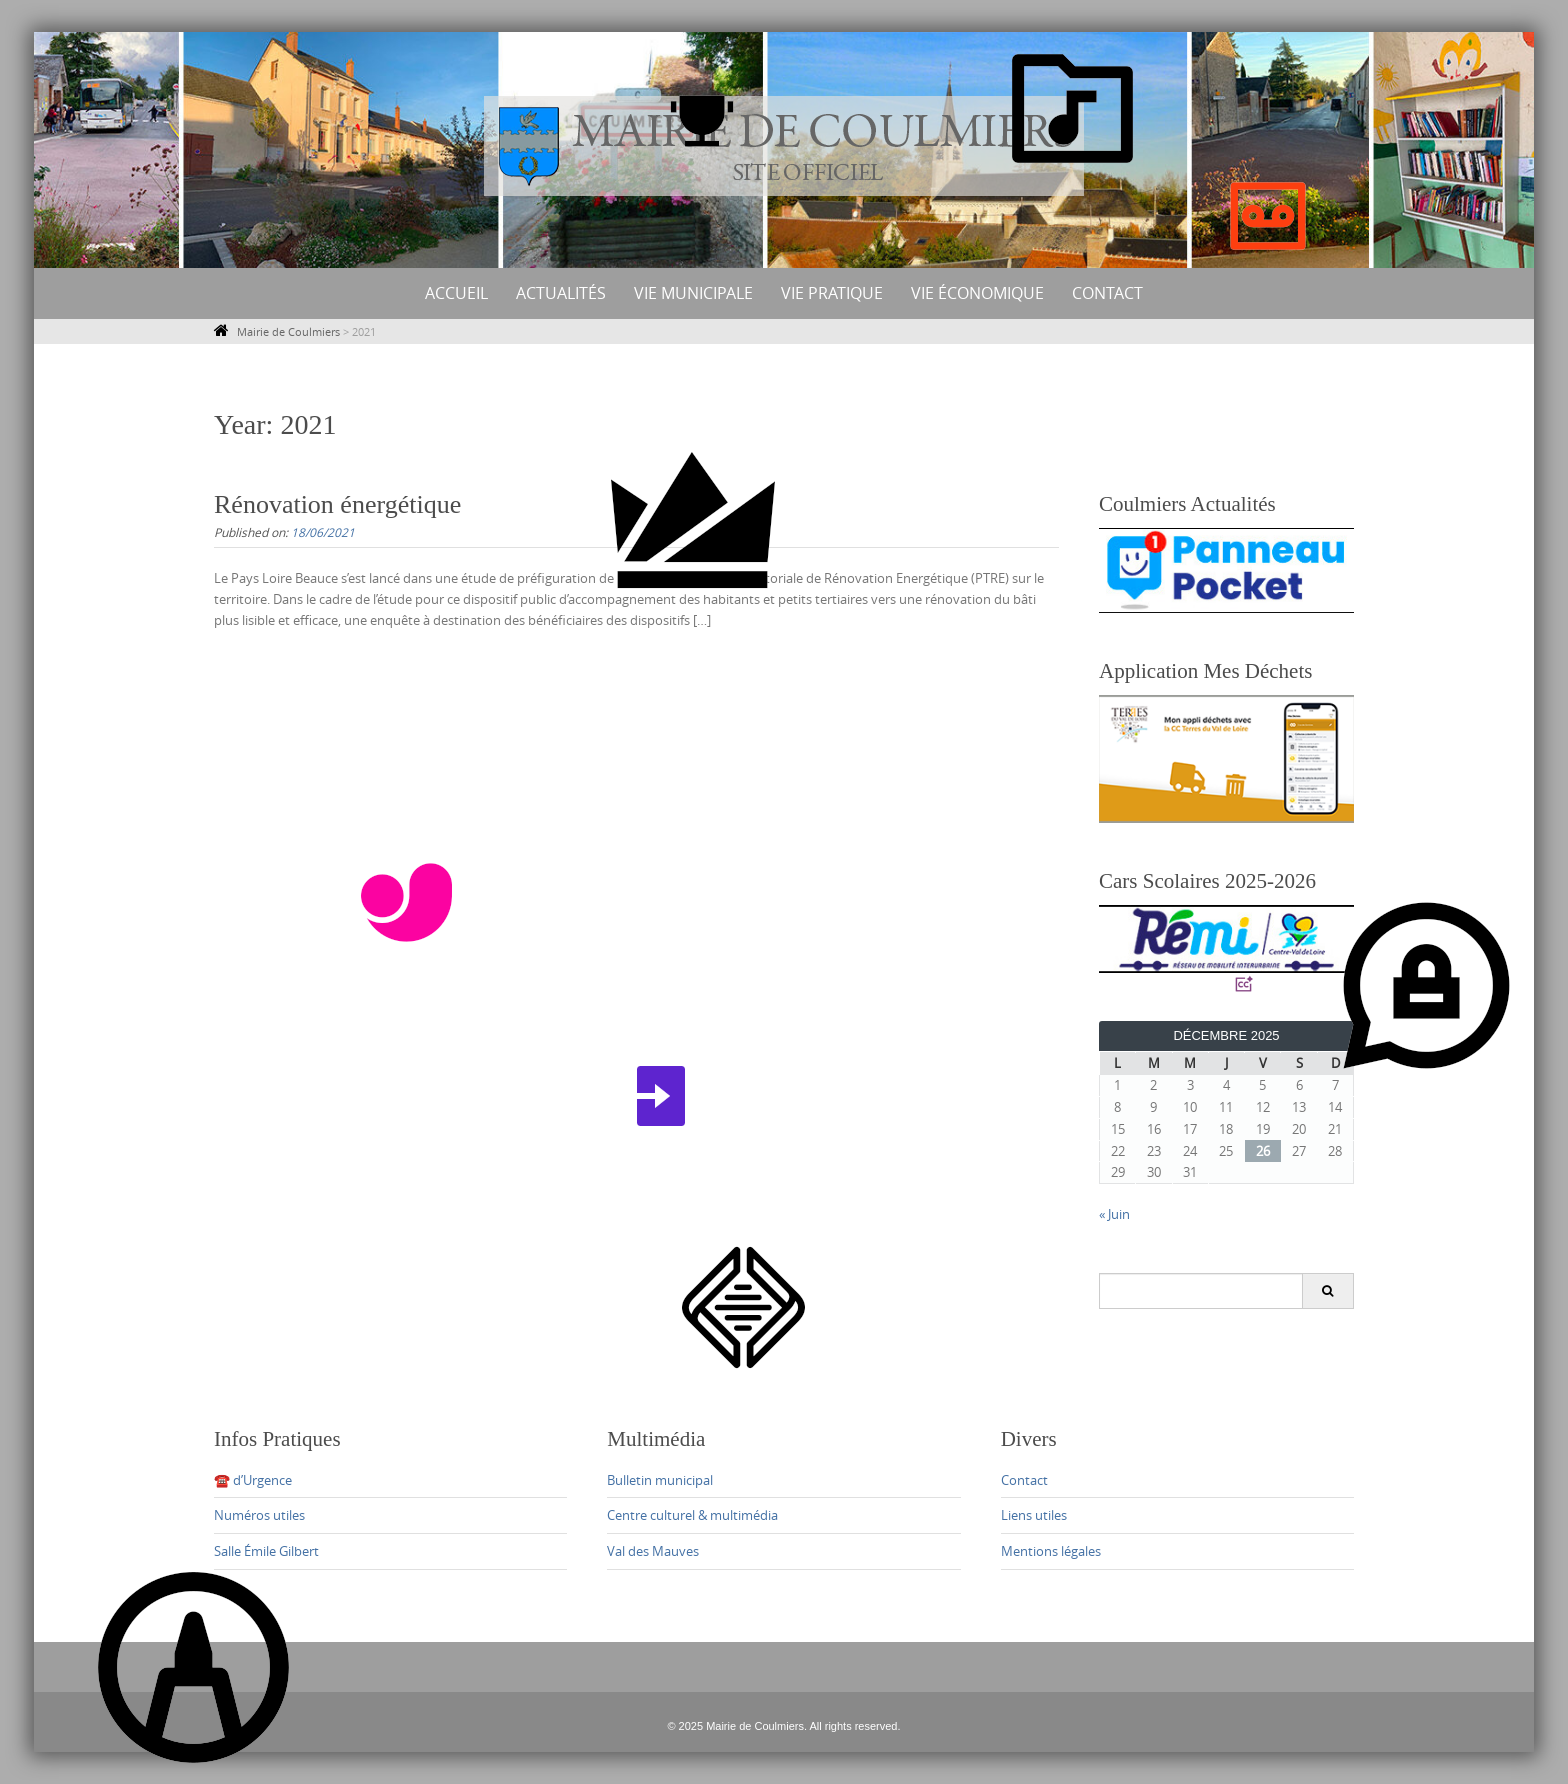 This screenshot has width=1568, height=1784. I want to click on view achievements or awards, so click(702, 121).